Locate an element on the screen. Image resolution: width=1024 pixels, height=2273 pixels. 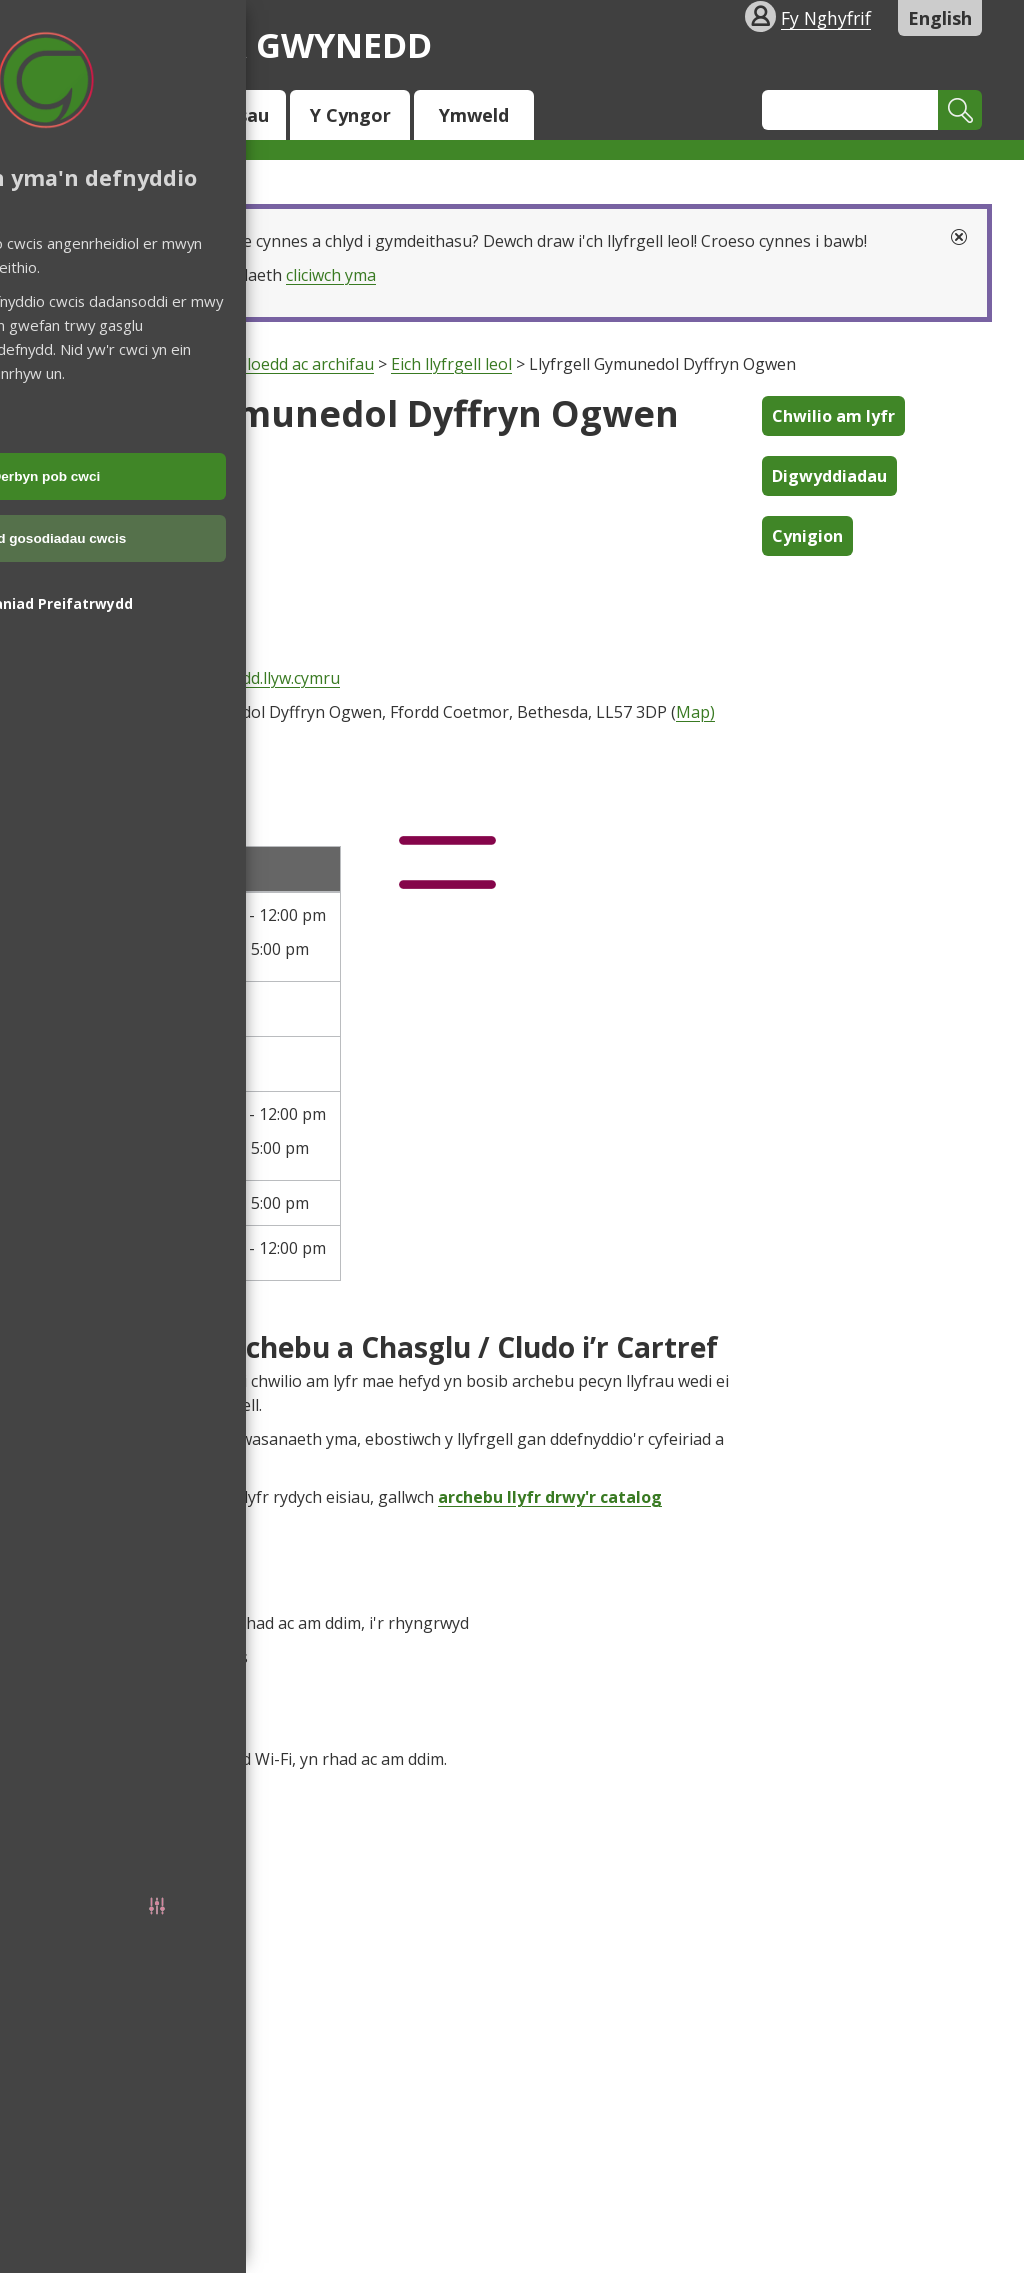
adjust settings or preferences is located at coordinates (157, 1906).